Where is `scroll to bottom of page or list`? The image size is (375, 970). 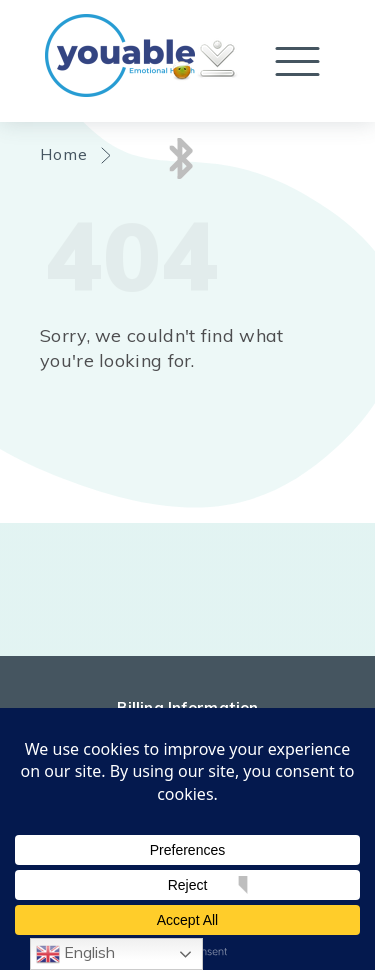
scroll to bottom of page or list is located at coordinates (217, 59).